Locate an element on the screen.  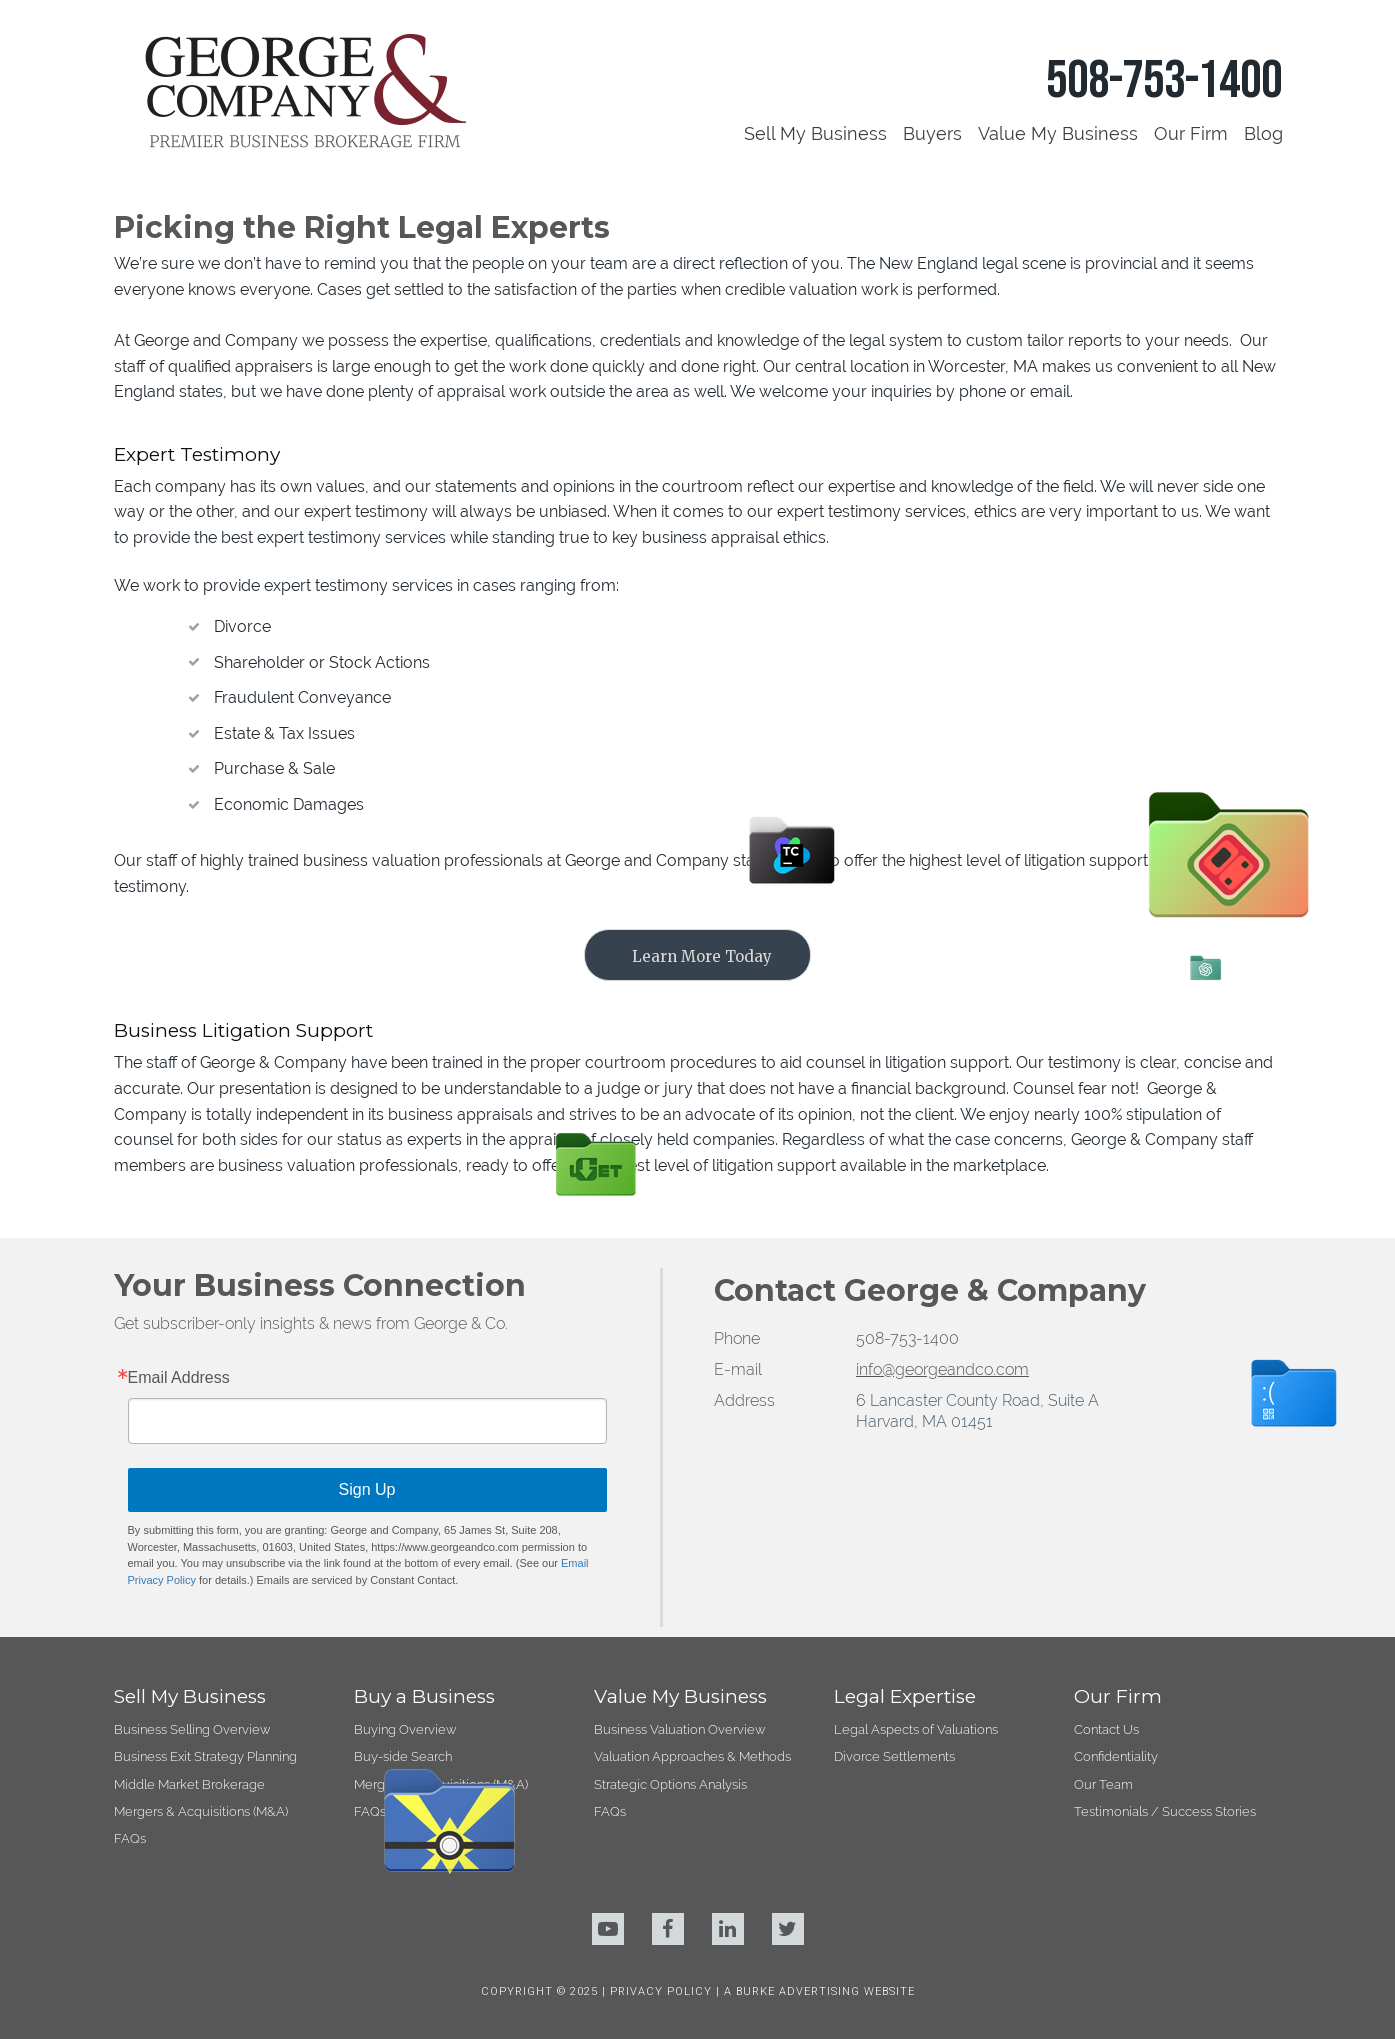
open uGet download manager folder is located at coordinates (595, 1166).